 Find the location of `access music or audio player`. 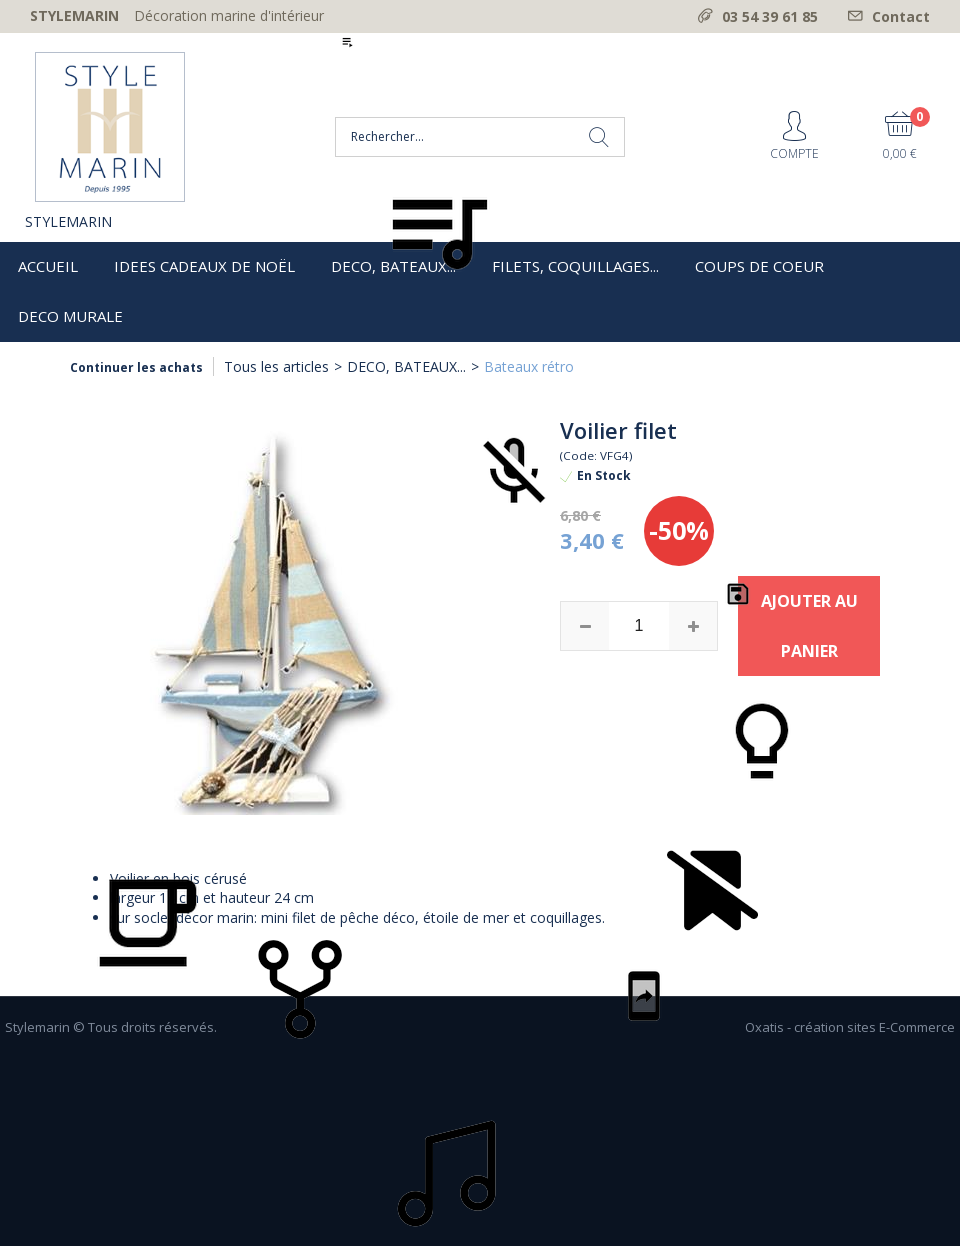

access music or audio player is located at coordinates (452, 1175).